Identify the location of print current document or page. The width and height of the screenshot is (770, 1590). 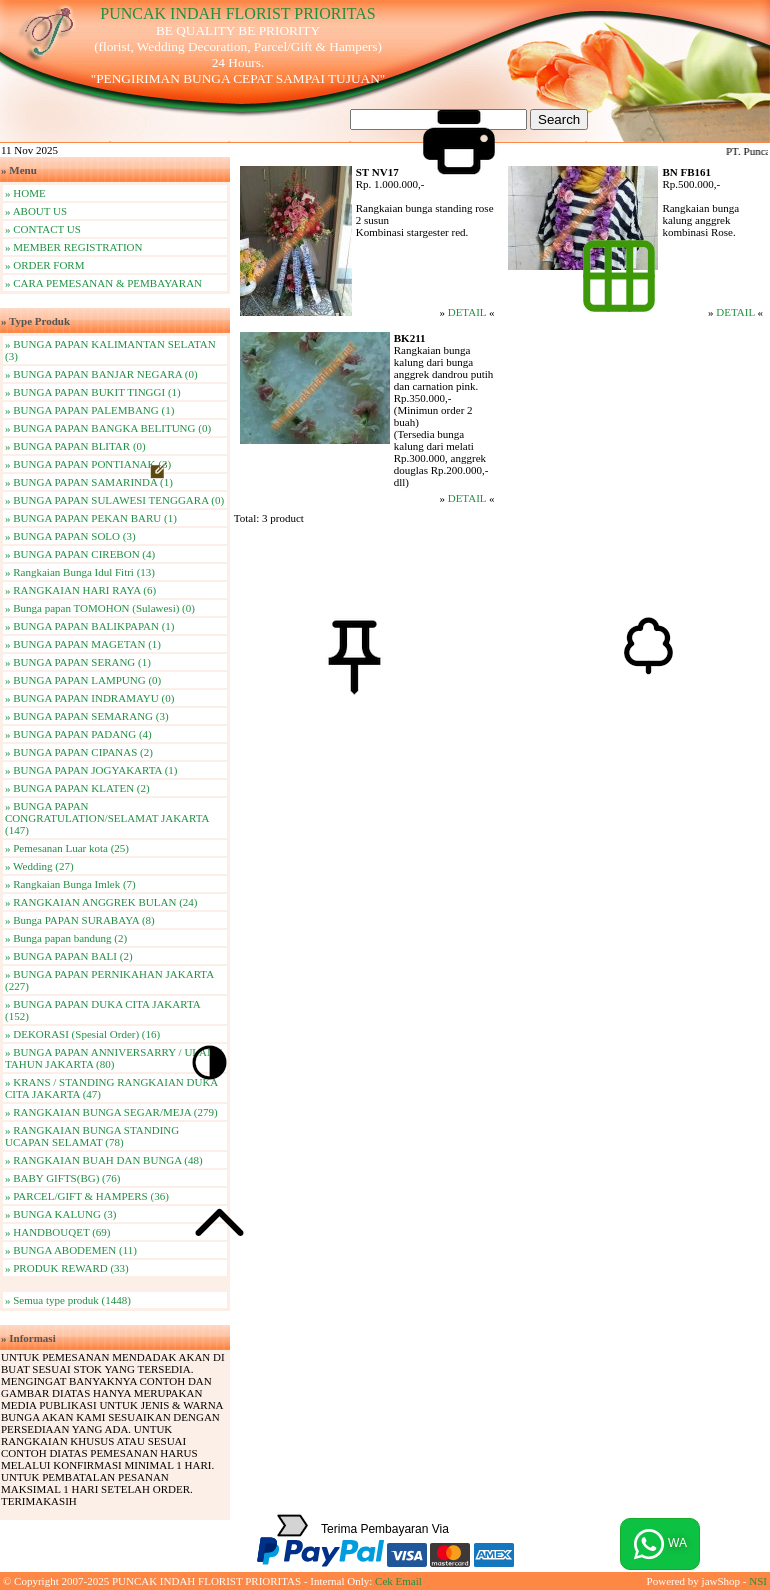
(459, 142).